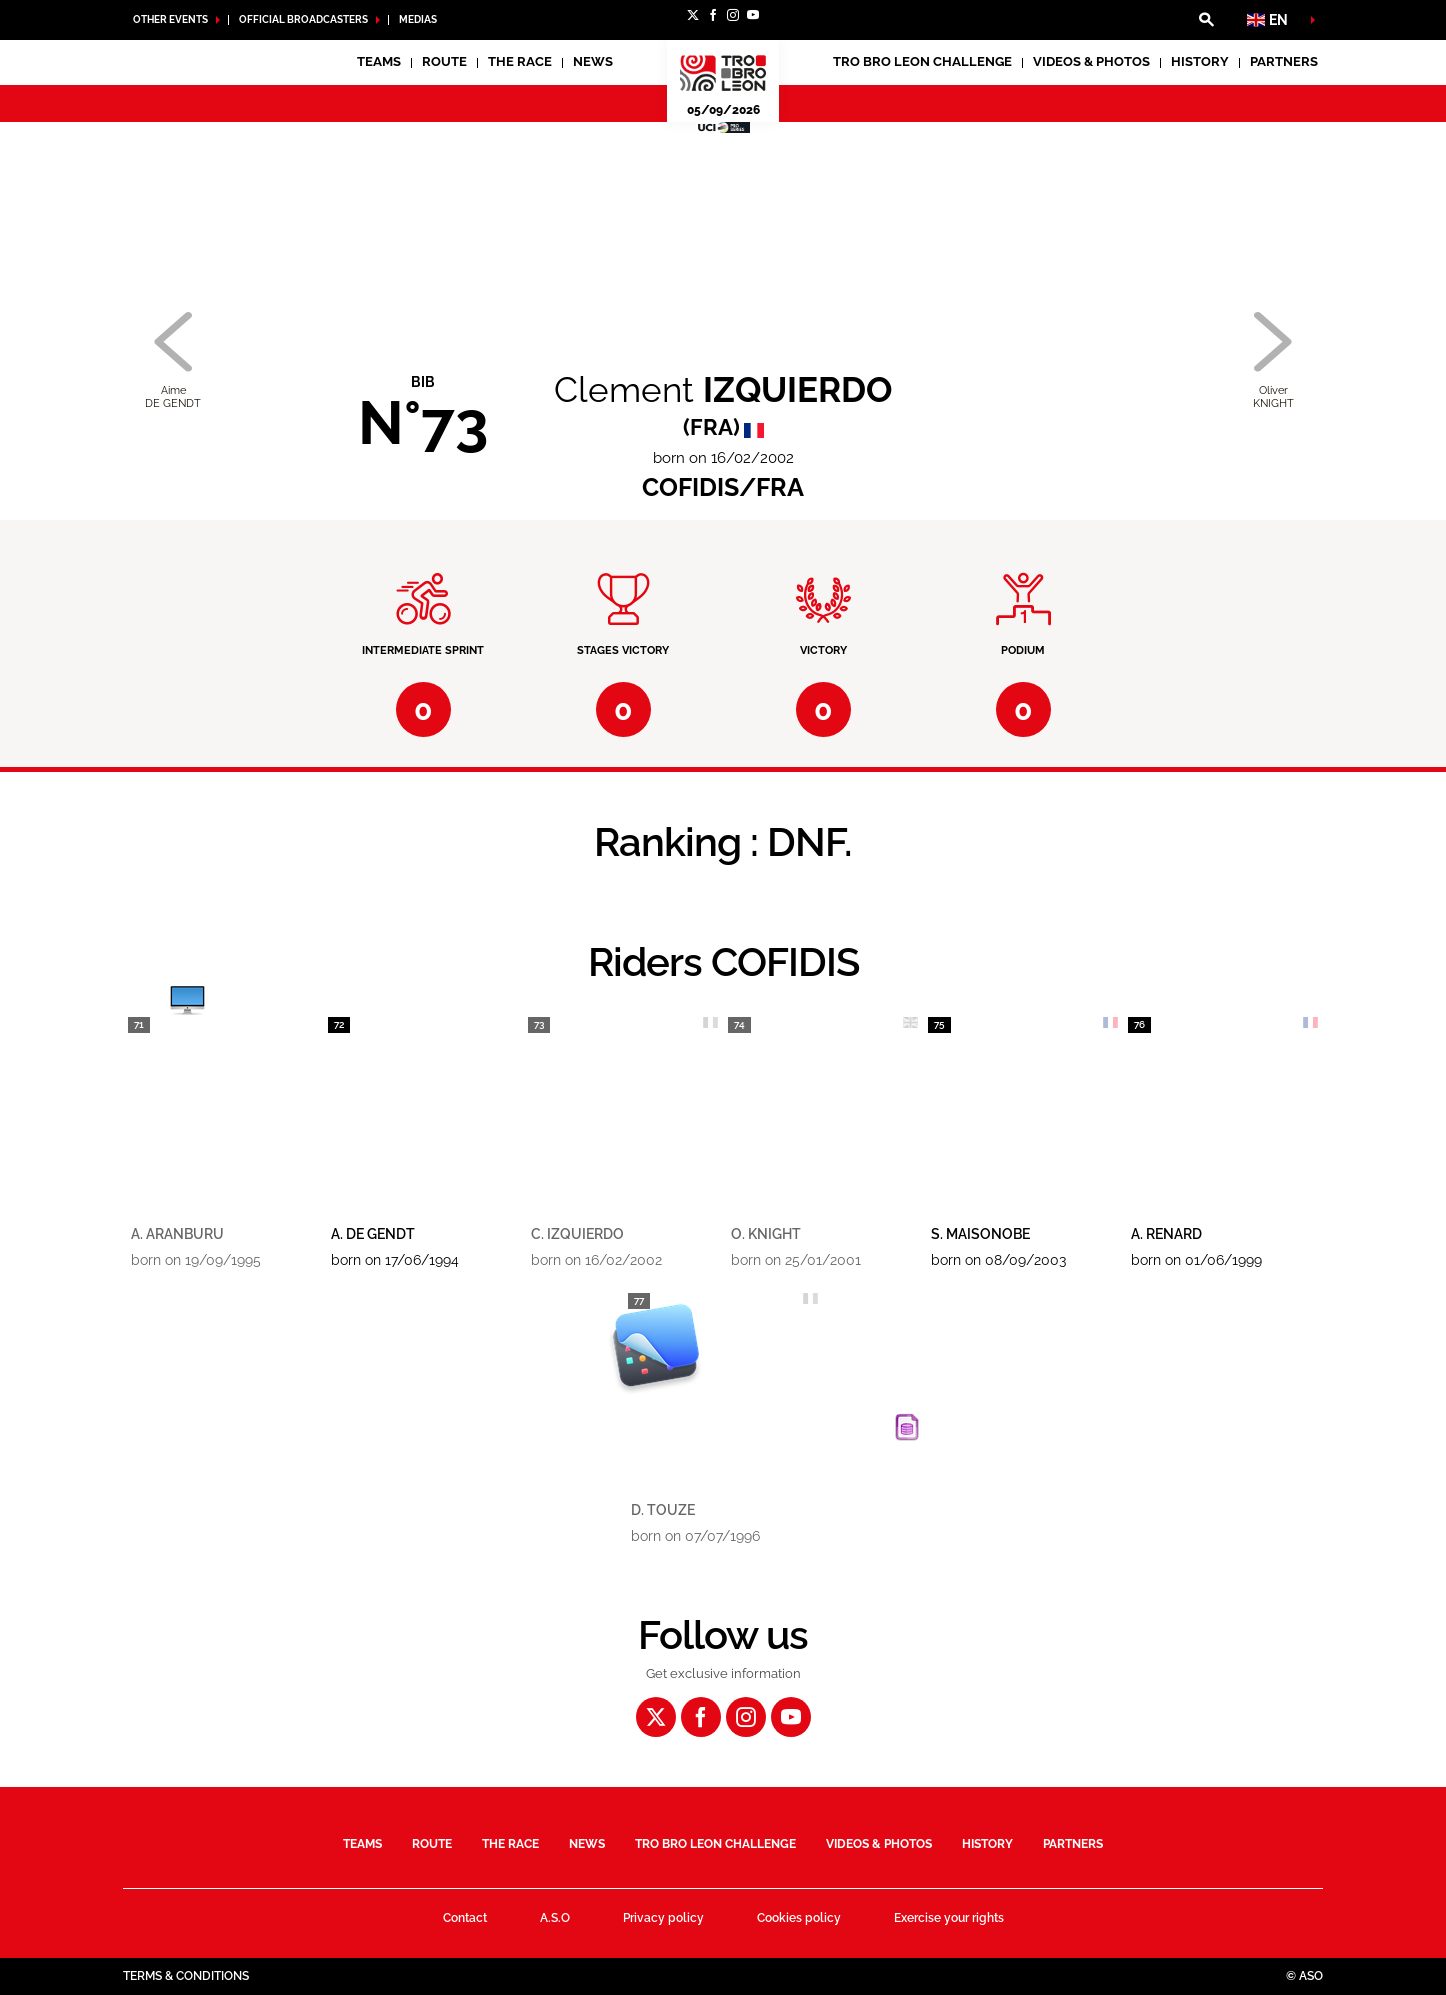 The width and height of the screenshot is (1446, 1995). What do you see at coordinates (655, 1347) in the screenshot?
I see `access screen capture or screenshot tool` at bounding box center [655, 1347].